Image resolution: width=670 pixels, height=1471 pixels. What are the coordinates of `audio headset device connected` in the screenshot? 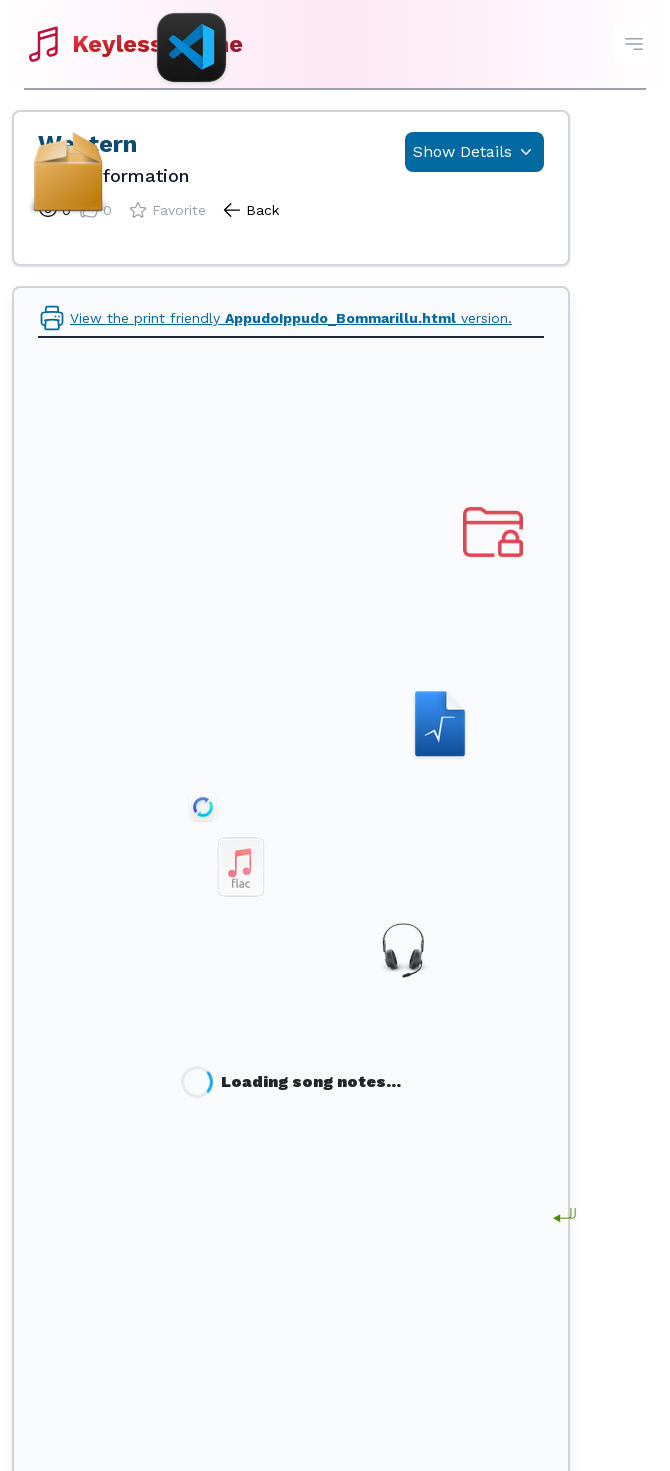 It's located at (403, 950).